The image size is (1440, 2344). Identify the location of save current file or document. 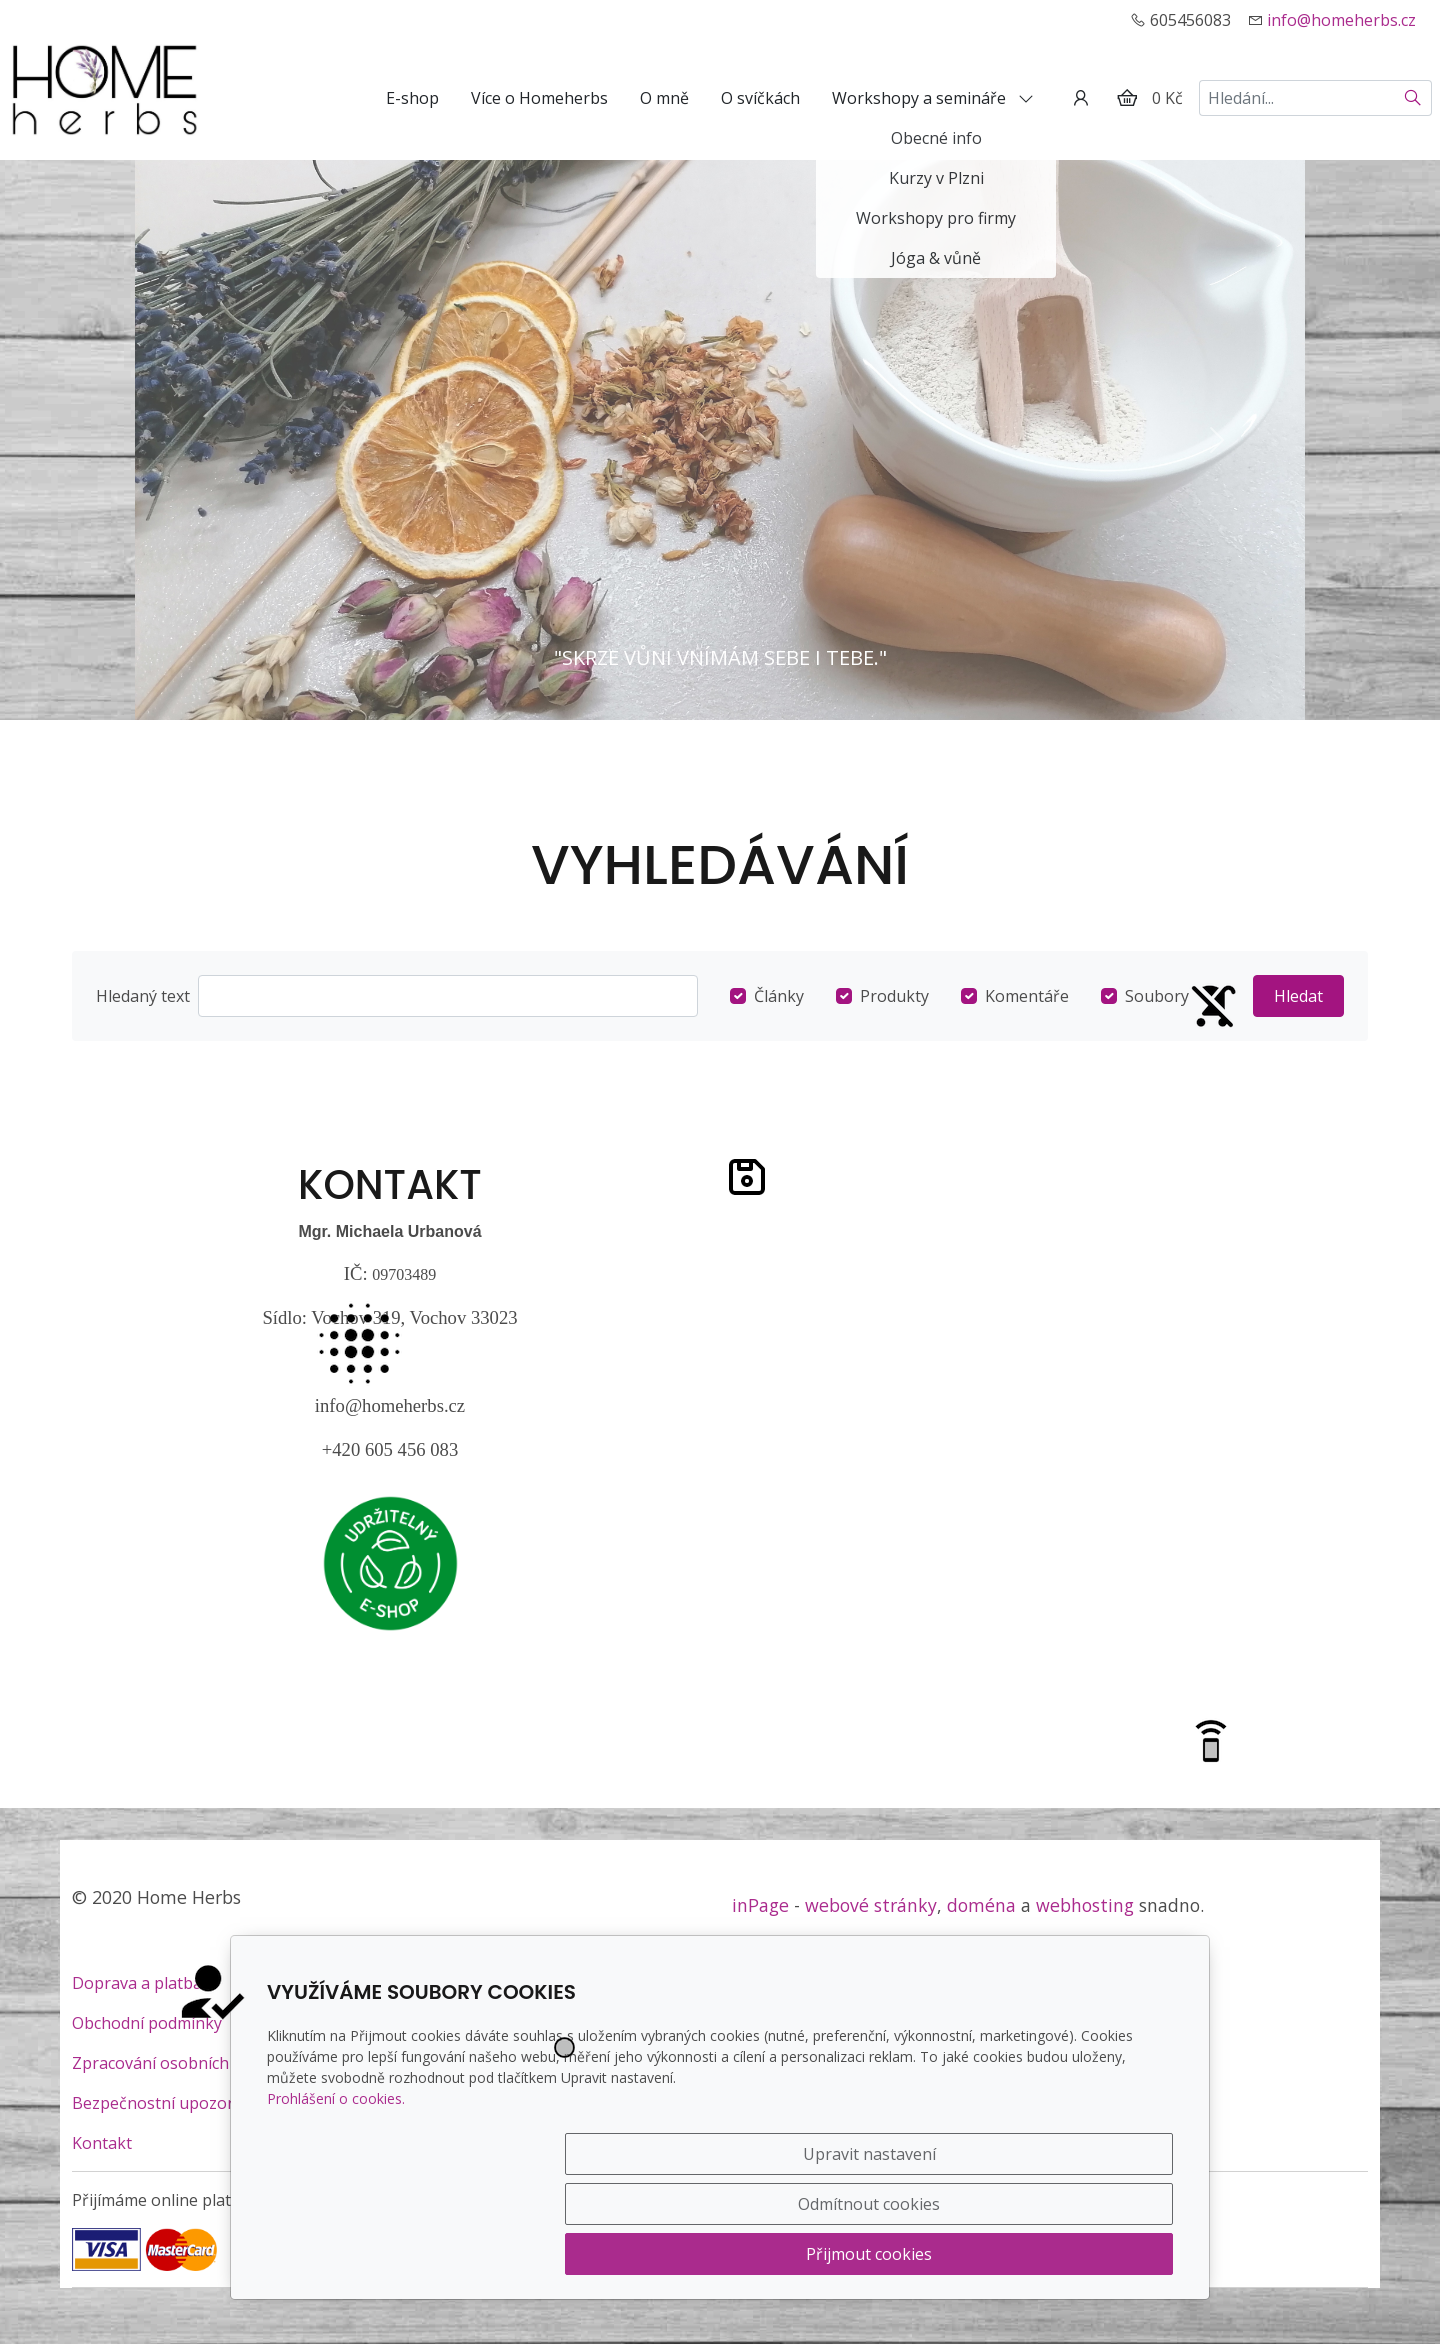
(747, 1177).